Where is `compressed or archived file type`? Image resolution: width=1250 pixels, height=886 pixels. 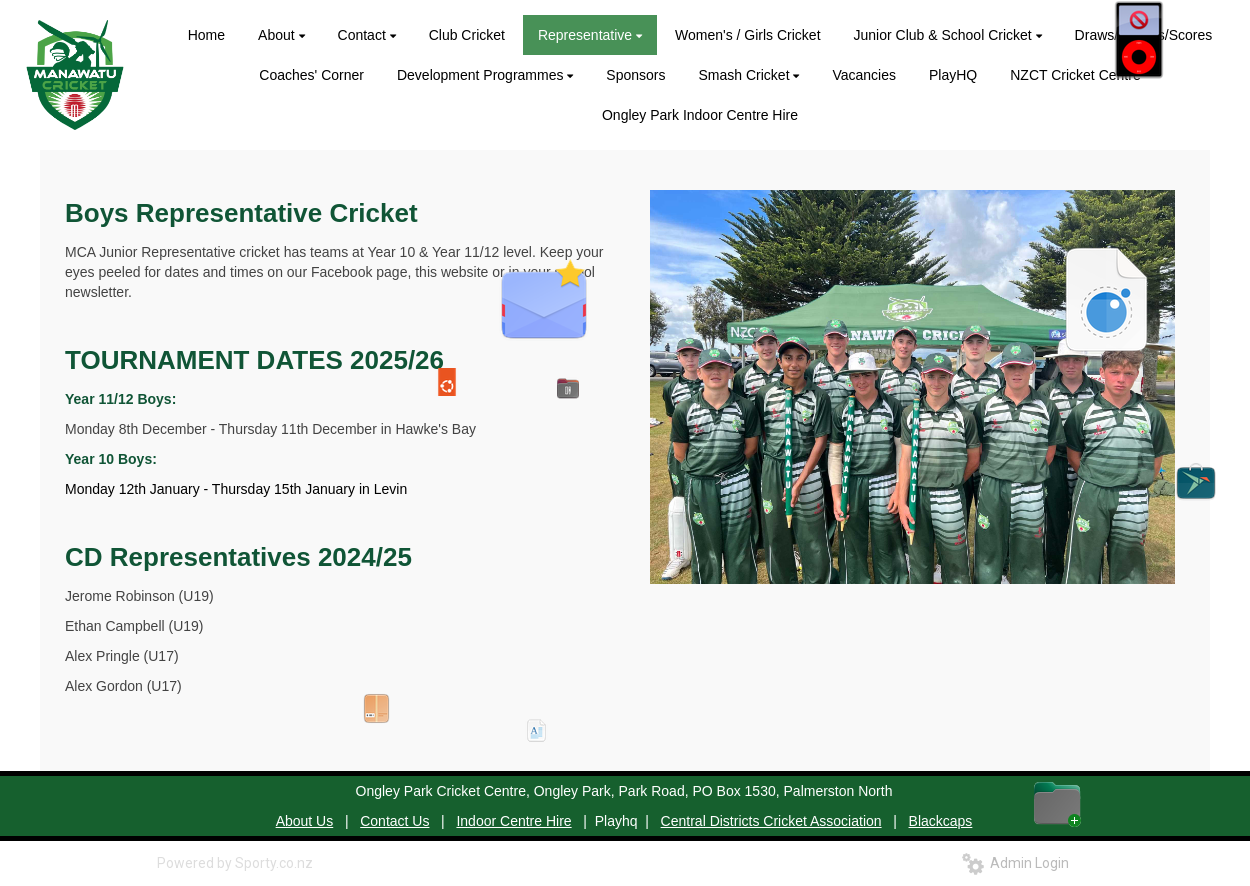
compressed or archived file type is located at coordinates (376, 708).